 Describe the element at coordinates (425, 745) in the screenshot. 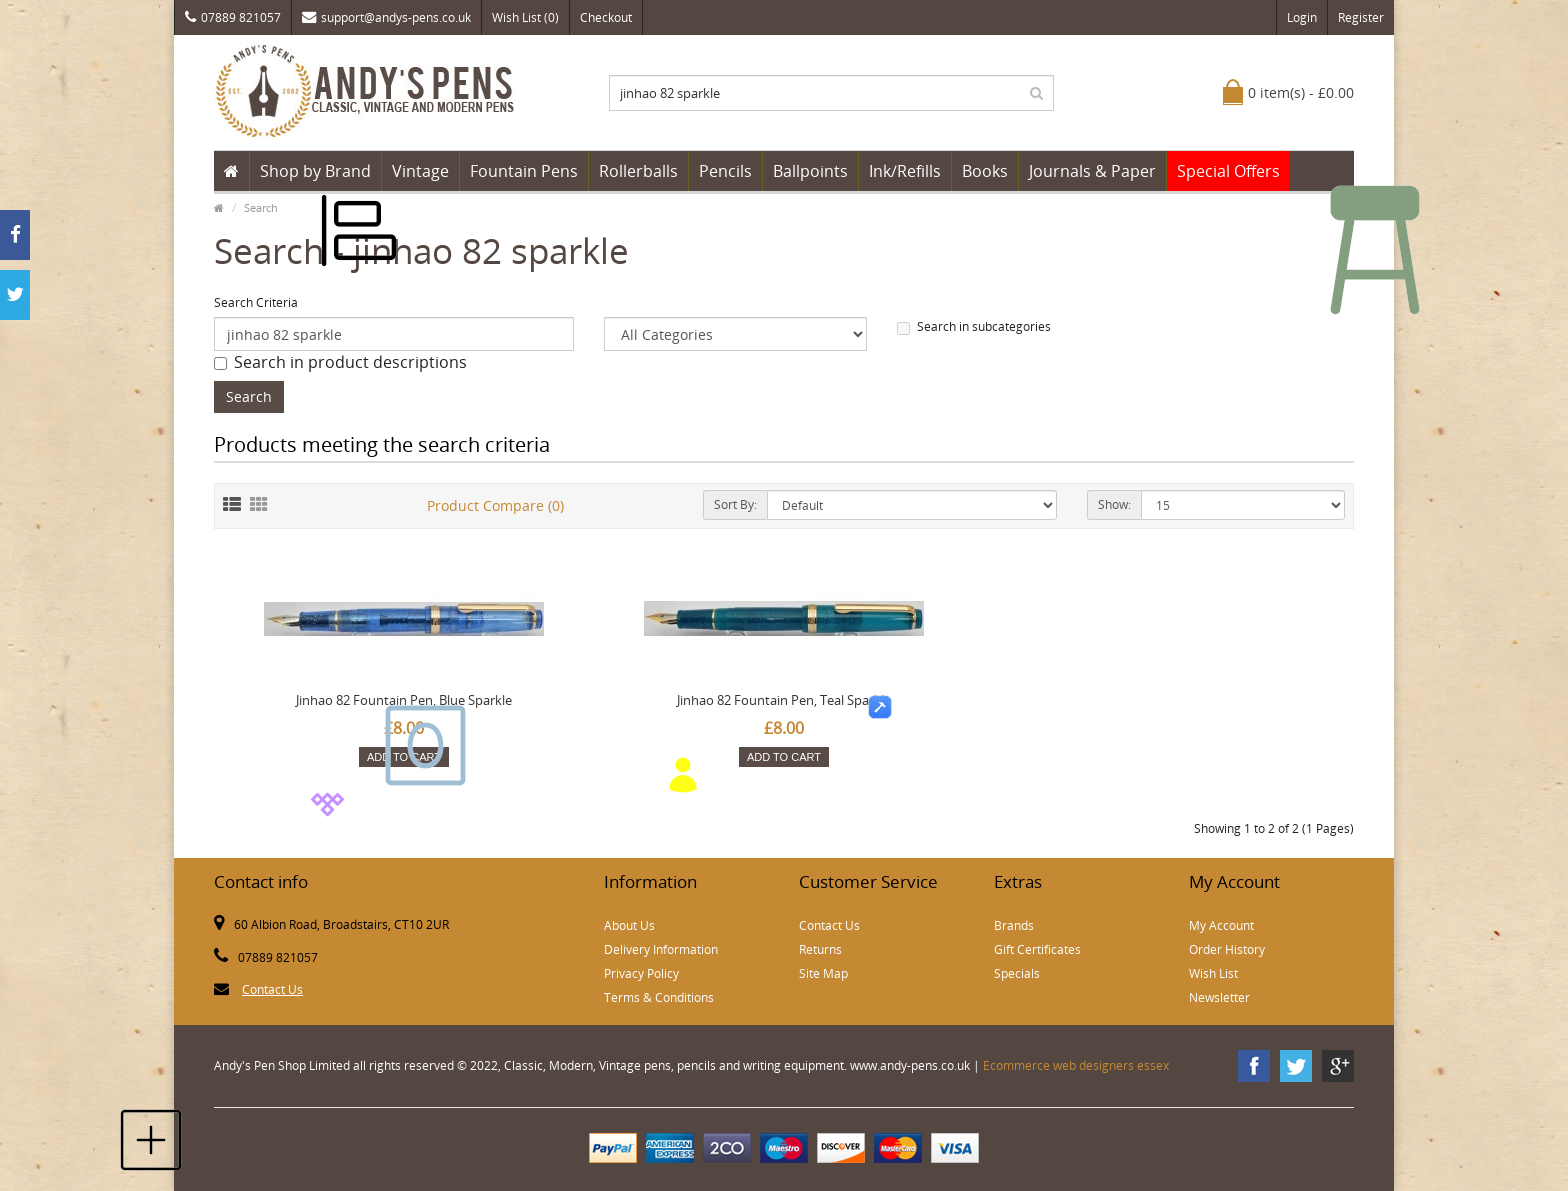

I see `indicates zero or no items` at that location.